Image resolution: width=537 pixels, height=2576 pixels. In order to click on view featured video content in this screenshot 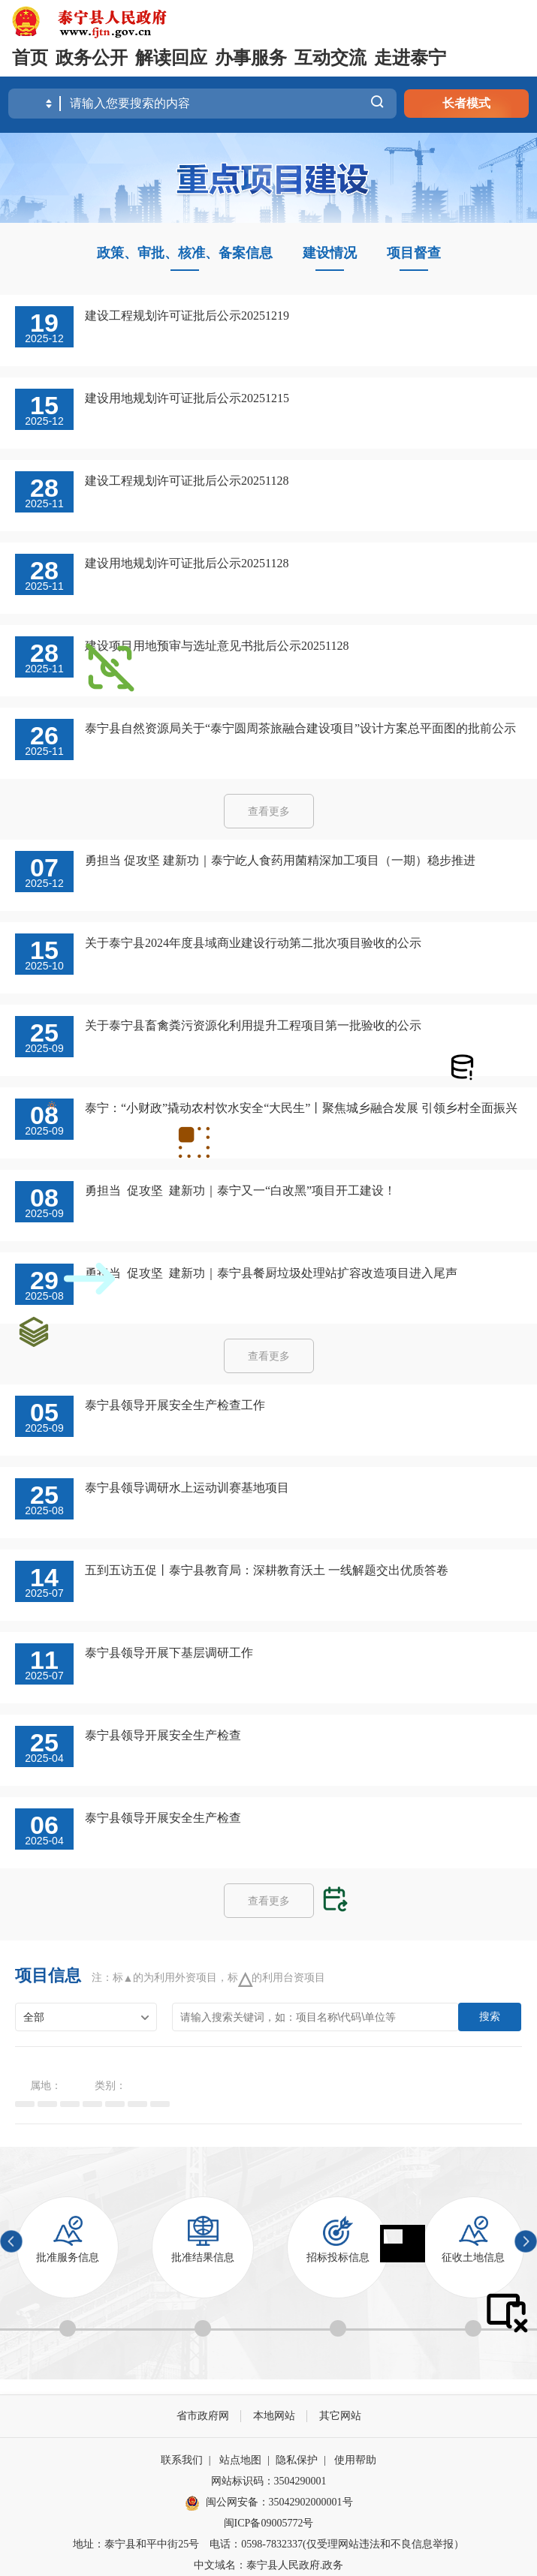, I will do `click(403, 2244)`.